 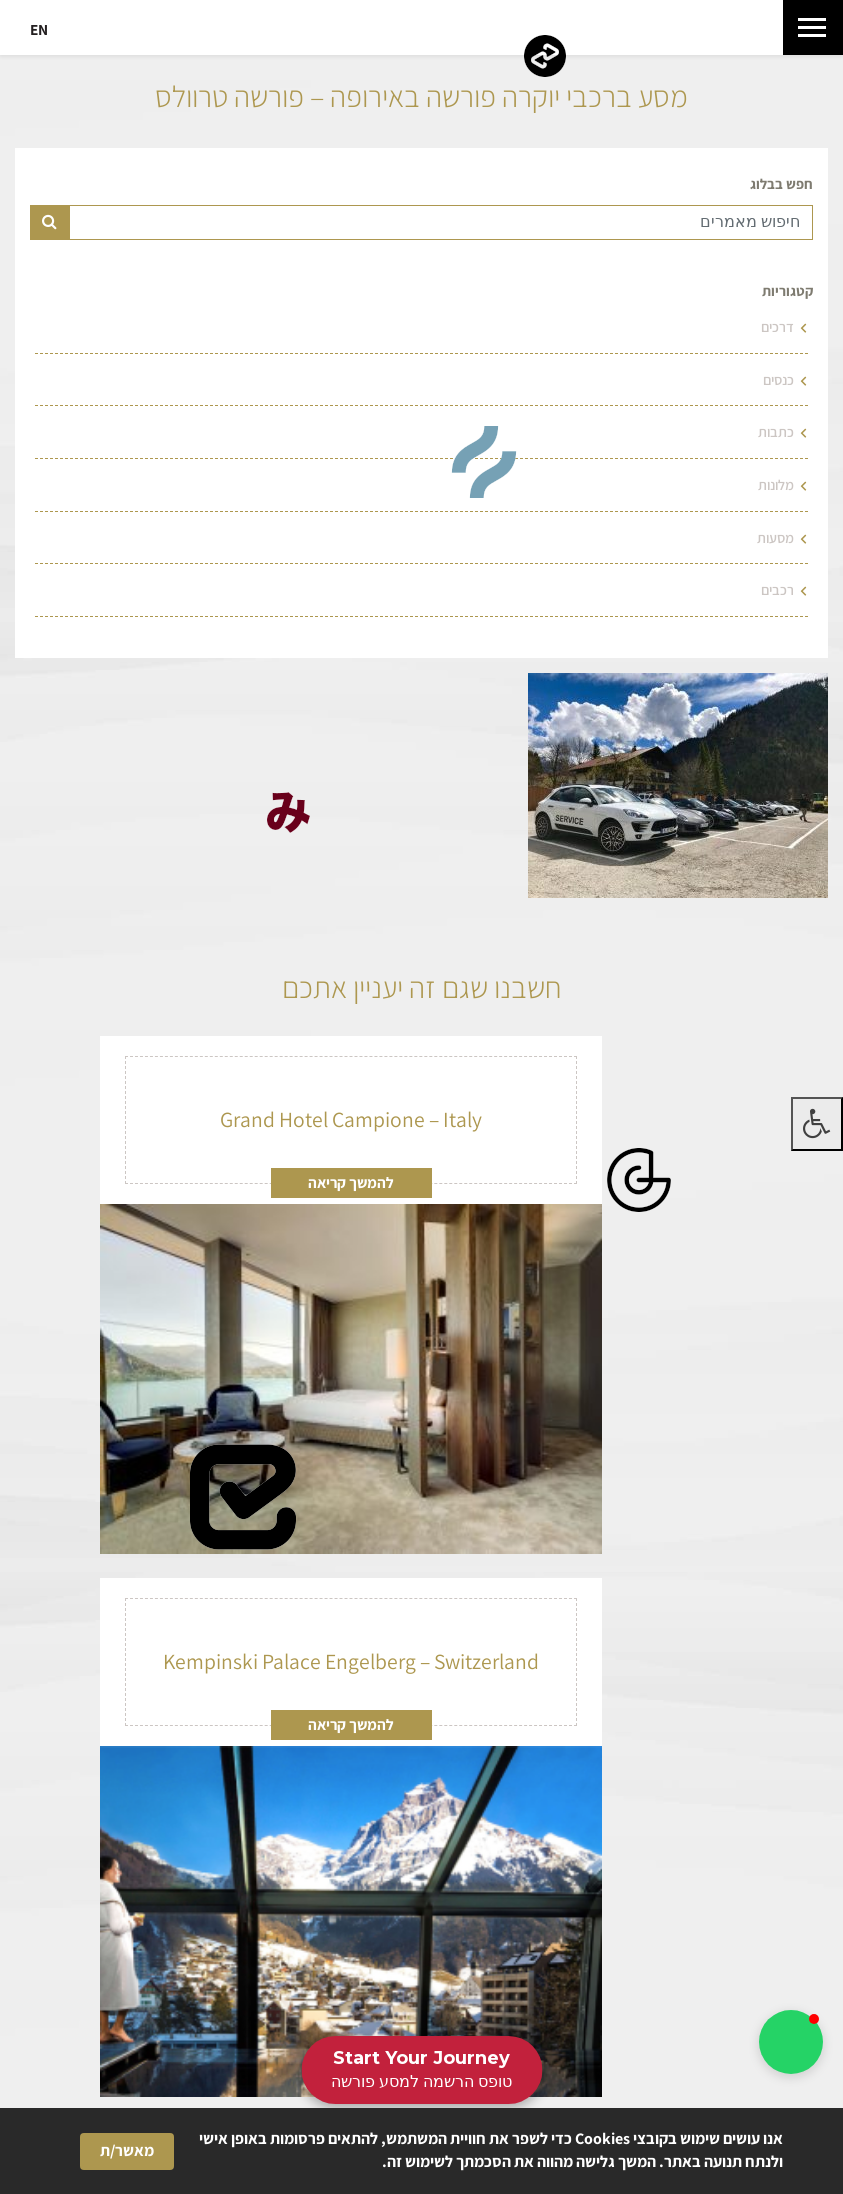 What do you see at coordinates (639, 1180) in the screenshot?
I see `visit the Game Developer website` at bounding box center [639, 1180].